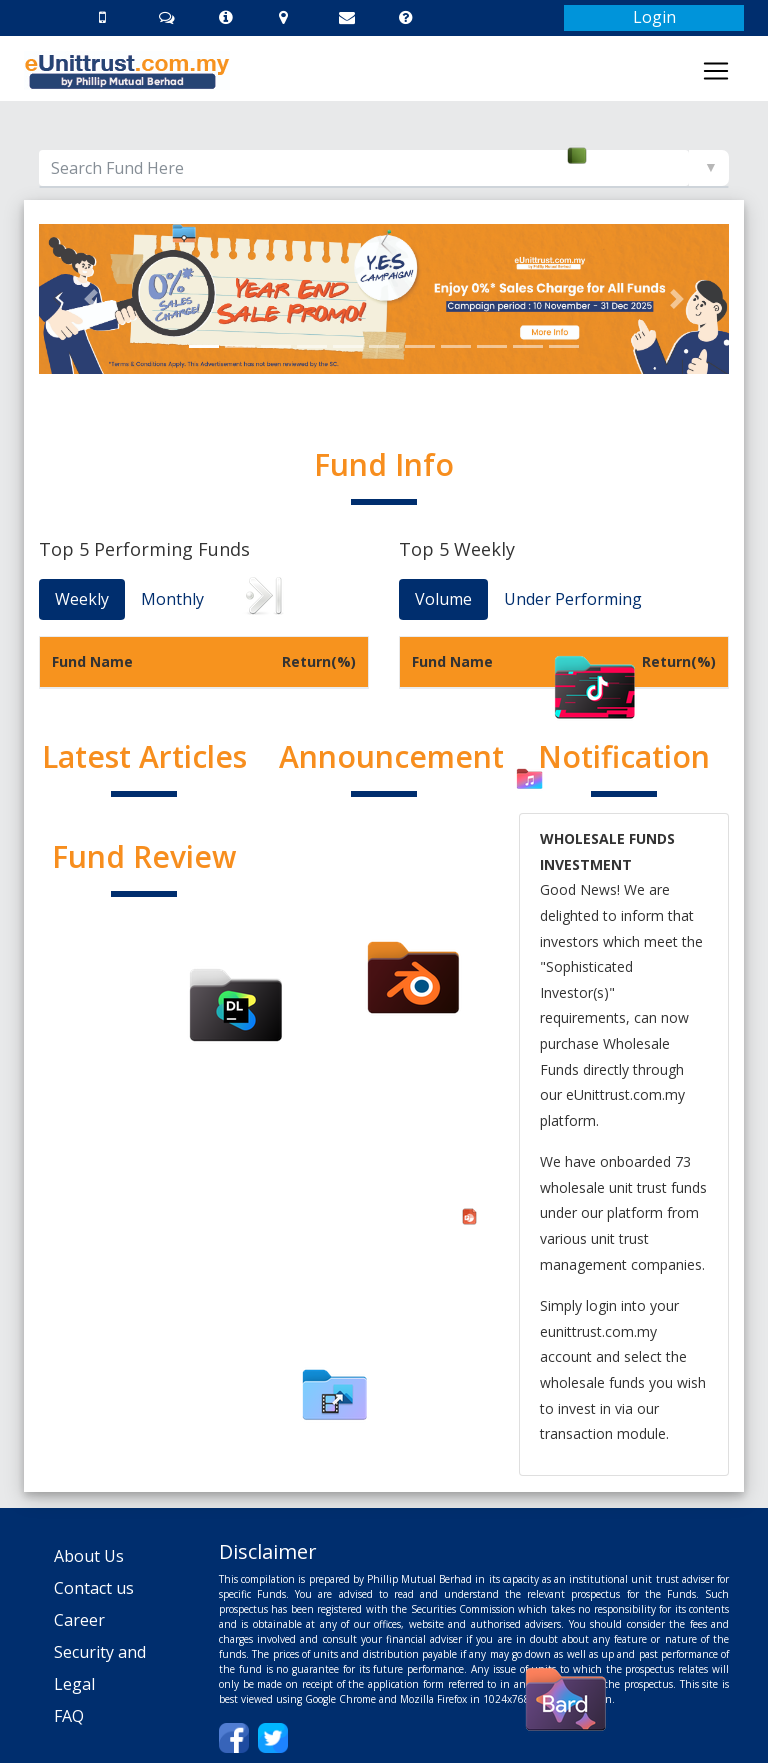 Image resolution: width=768 pixels, height=1763 pixels. I want to click on folder containing Google Bard AI files, so click(565, 1701).